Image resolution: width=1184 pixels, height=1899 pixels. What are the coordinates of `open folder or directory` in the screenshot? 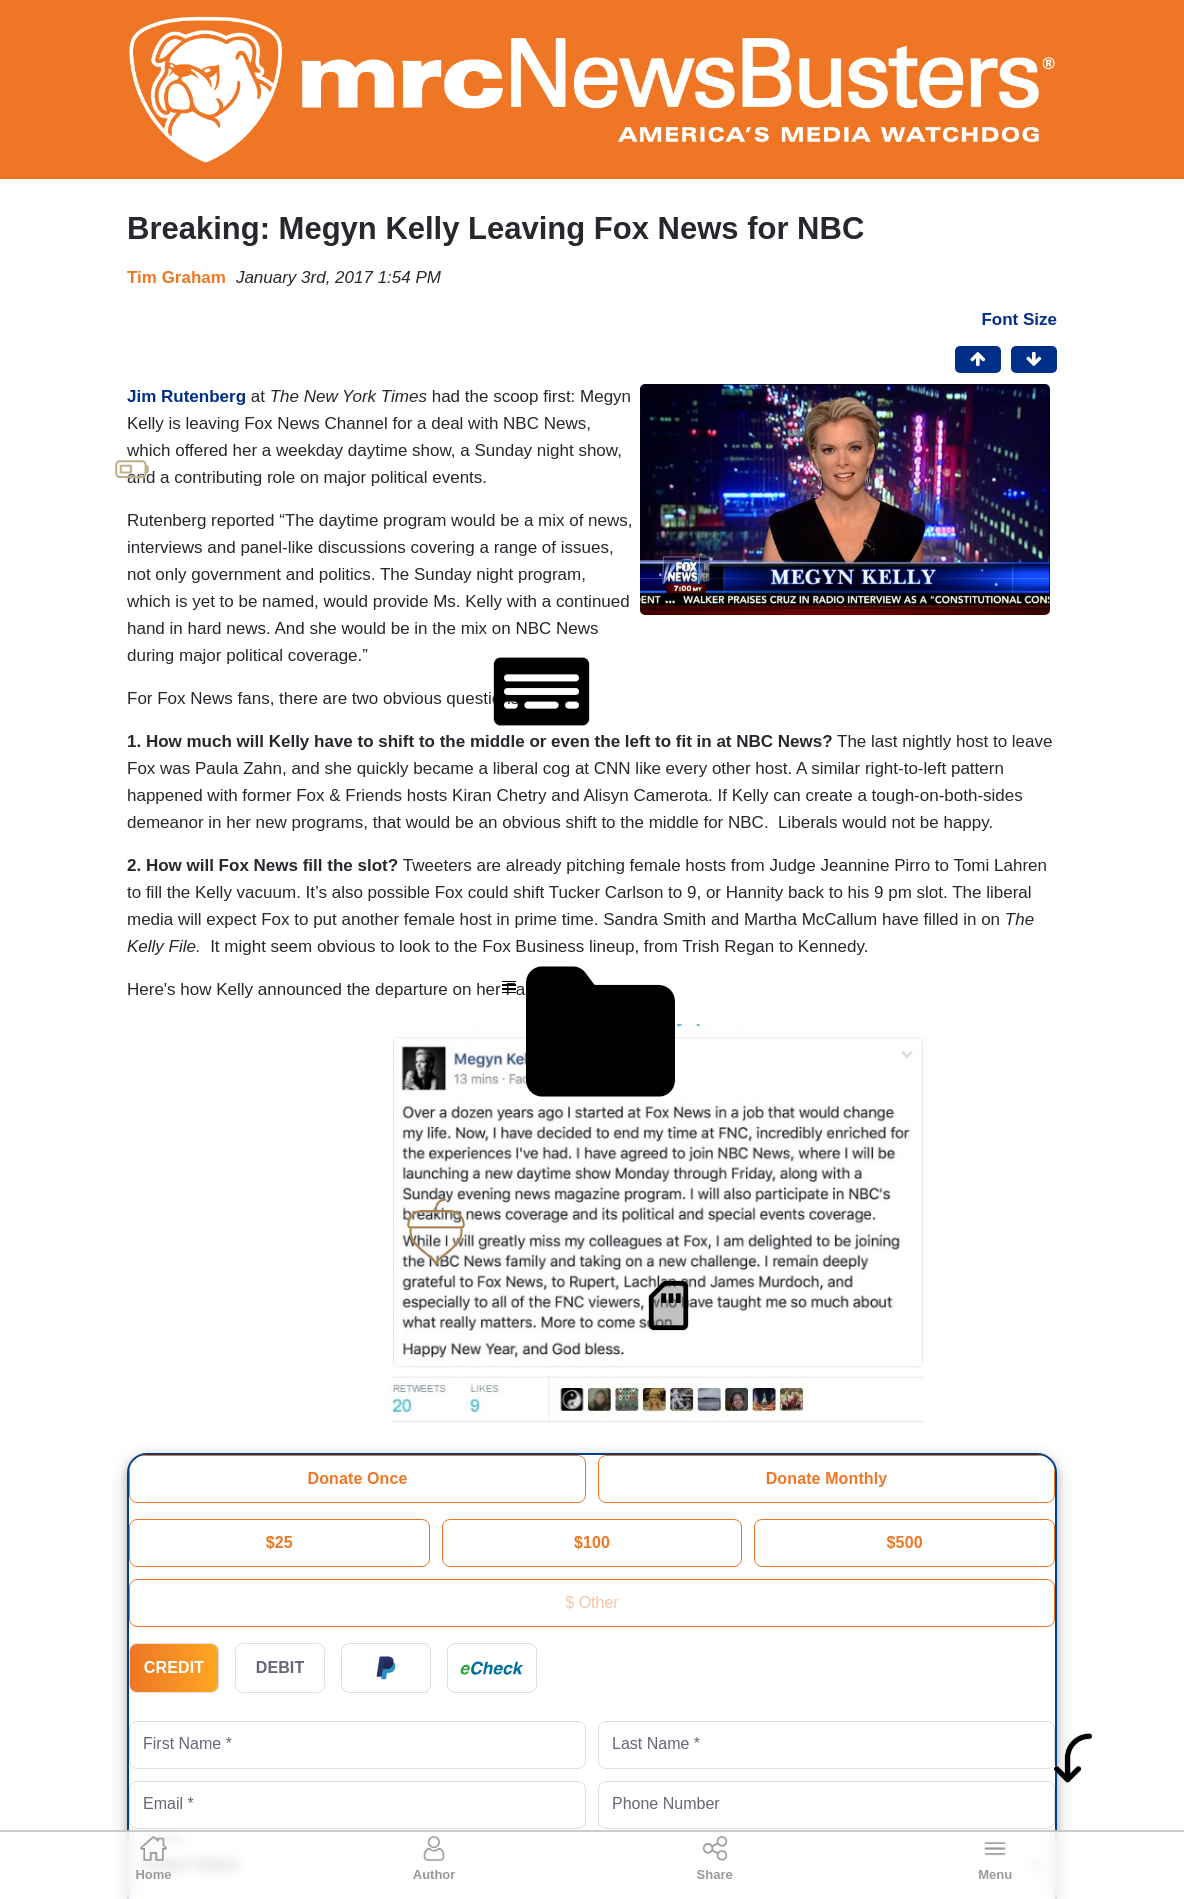 It's located at (600, 1031).